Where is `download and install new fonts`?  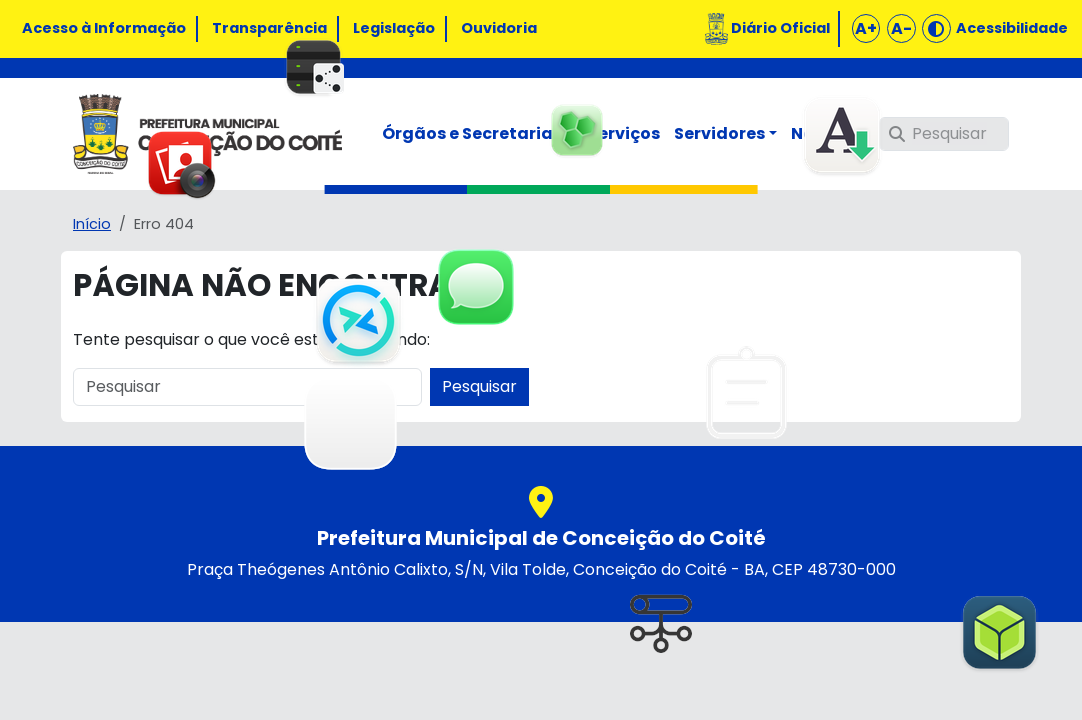
download and install new fonts is located at coordinates (842, 135).